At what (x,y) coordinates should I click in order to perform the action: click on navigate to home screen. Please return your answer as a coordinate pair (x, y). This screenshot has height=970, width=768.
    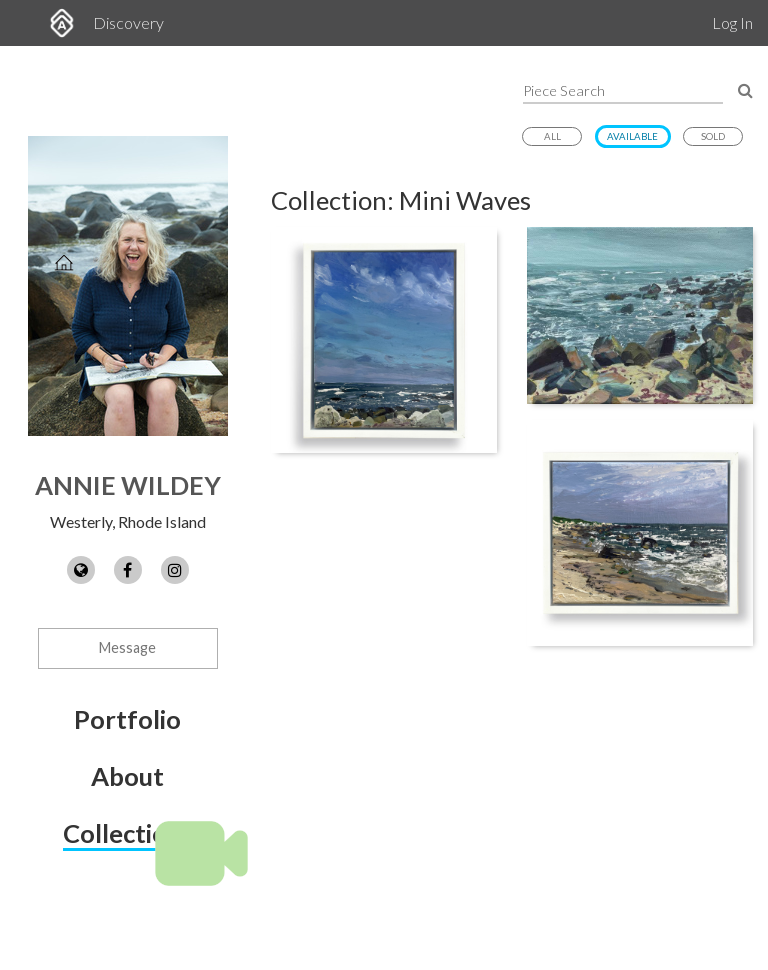
    Looking at the image, I should click on (64, 263).